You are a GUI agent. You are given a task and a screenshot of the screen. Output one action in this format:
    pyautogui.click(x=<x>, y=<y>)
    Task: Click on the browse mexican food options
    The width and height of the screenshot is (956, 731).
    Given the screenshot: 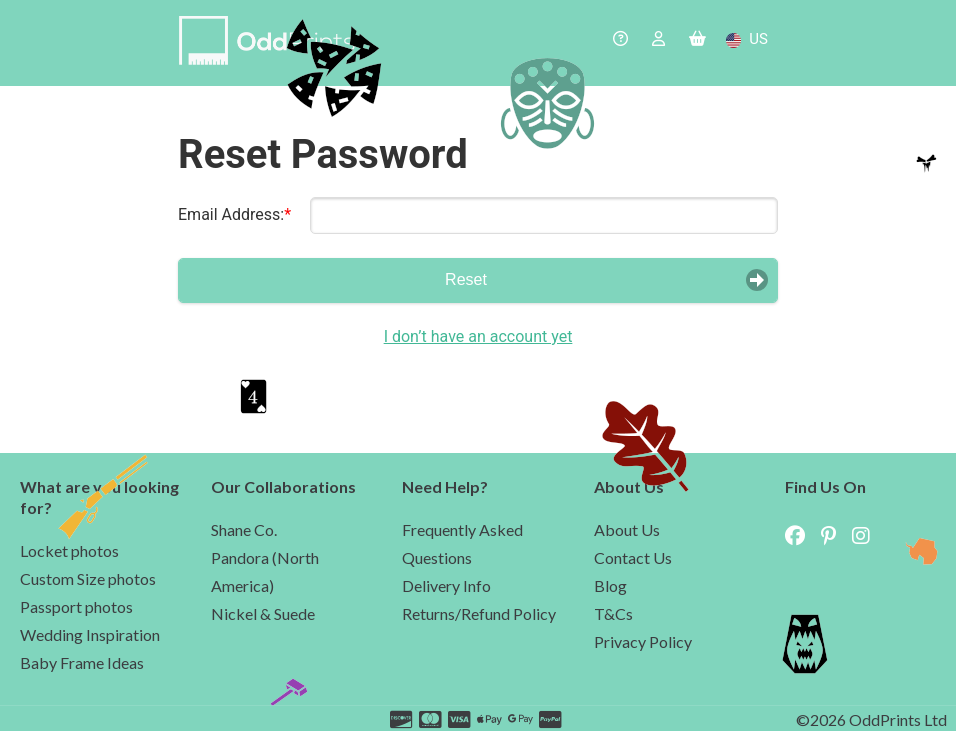 What is the action you would take?
    pyautogui.click(x=334, y=68)
    